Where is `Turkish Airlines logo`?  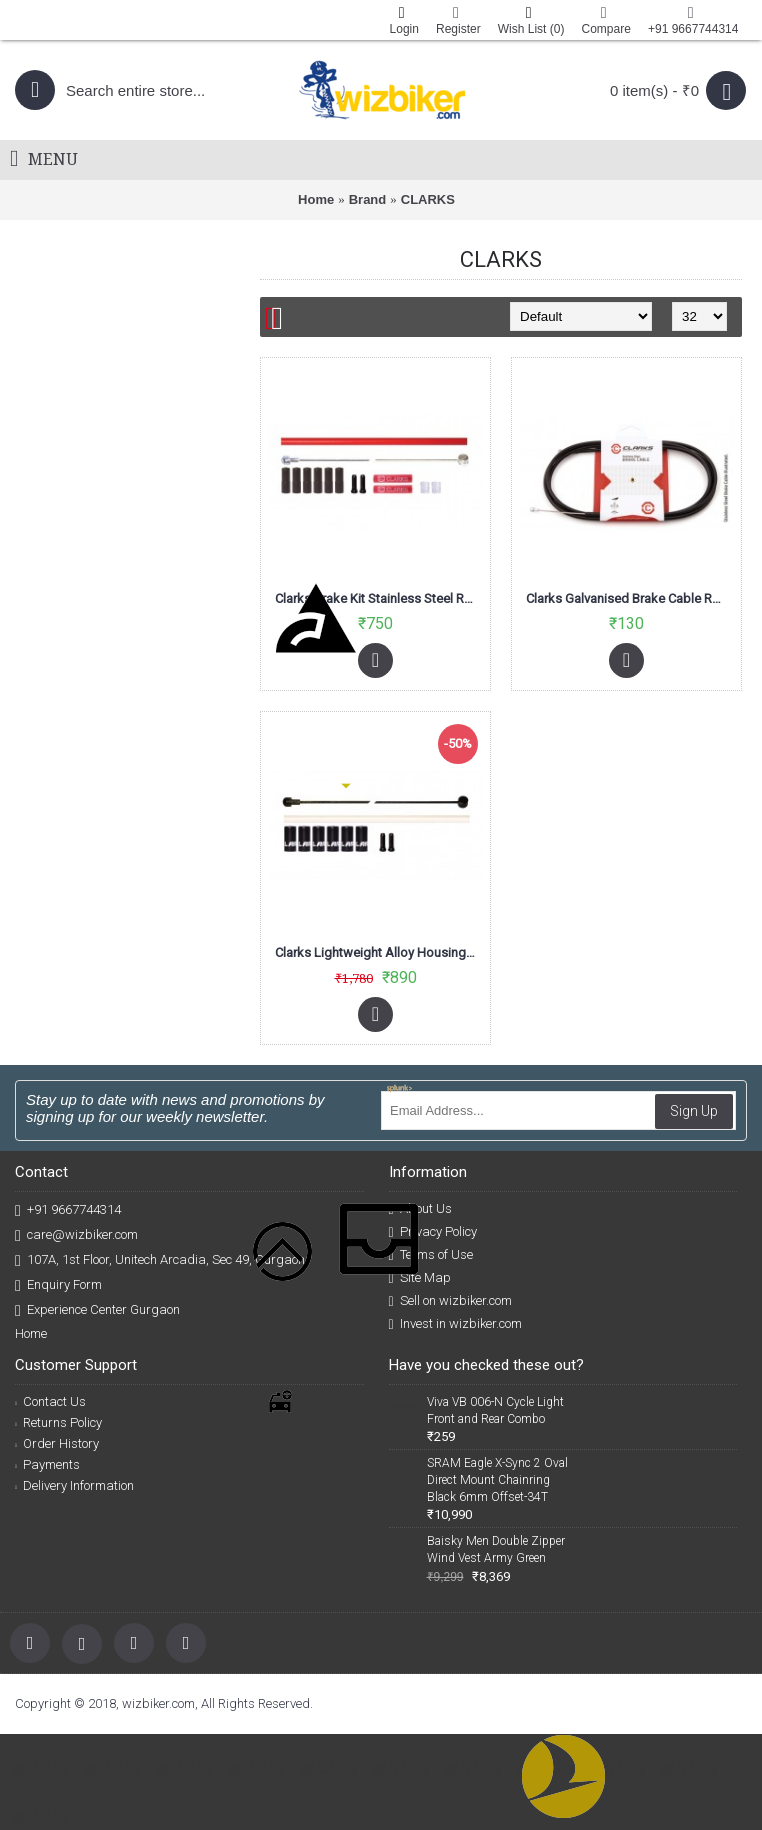
Turkish Airlines logo is located at coordinates (563, 1776).